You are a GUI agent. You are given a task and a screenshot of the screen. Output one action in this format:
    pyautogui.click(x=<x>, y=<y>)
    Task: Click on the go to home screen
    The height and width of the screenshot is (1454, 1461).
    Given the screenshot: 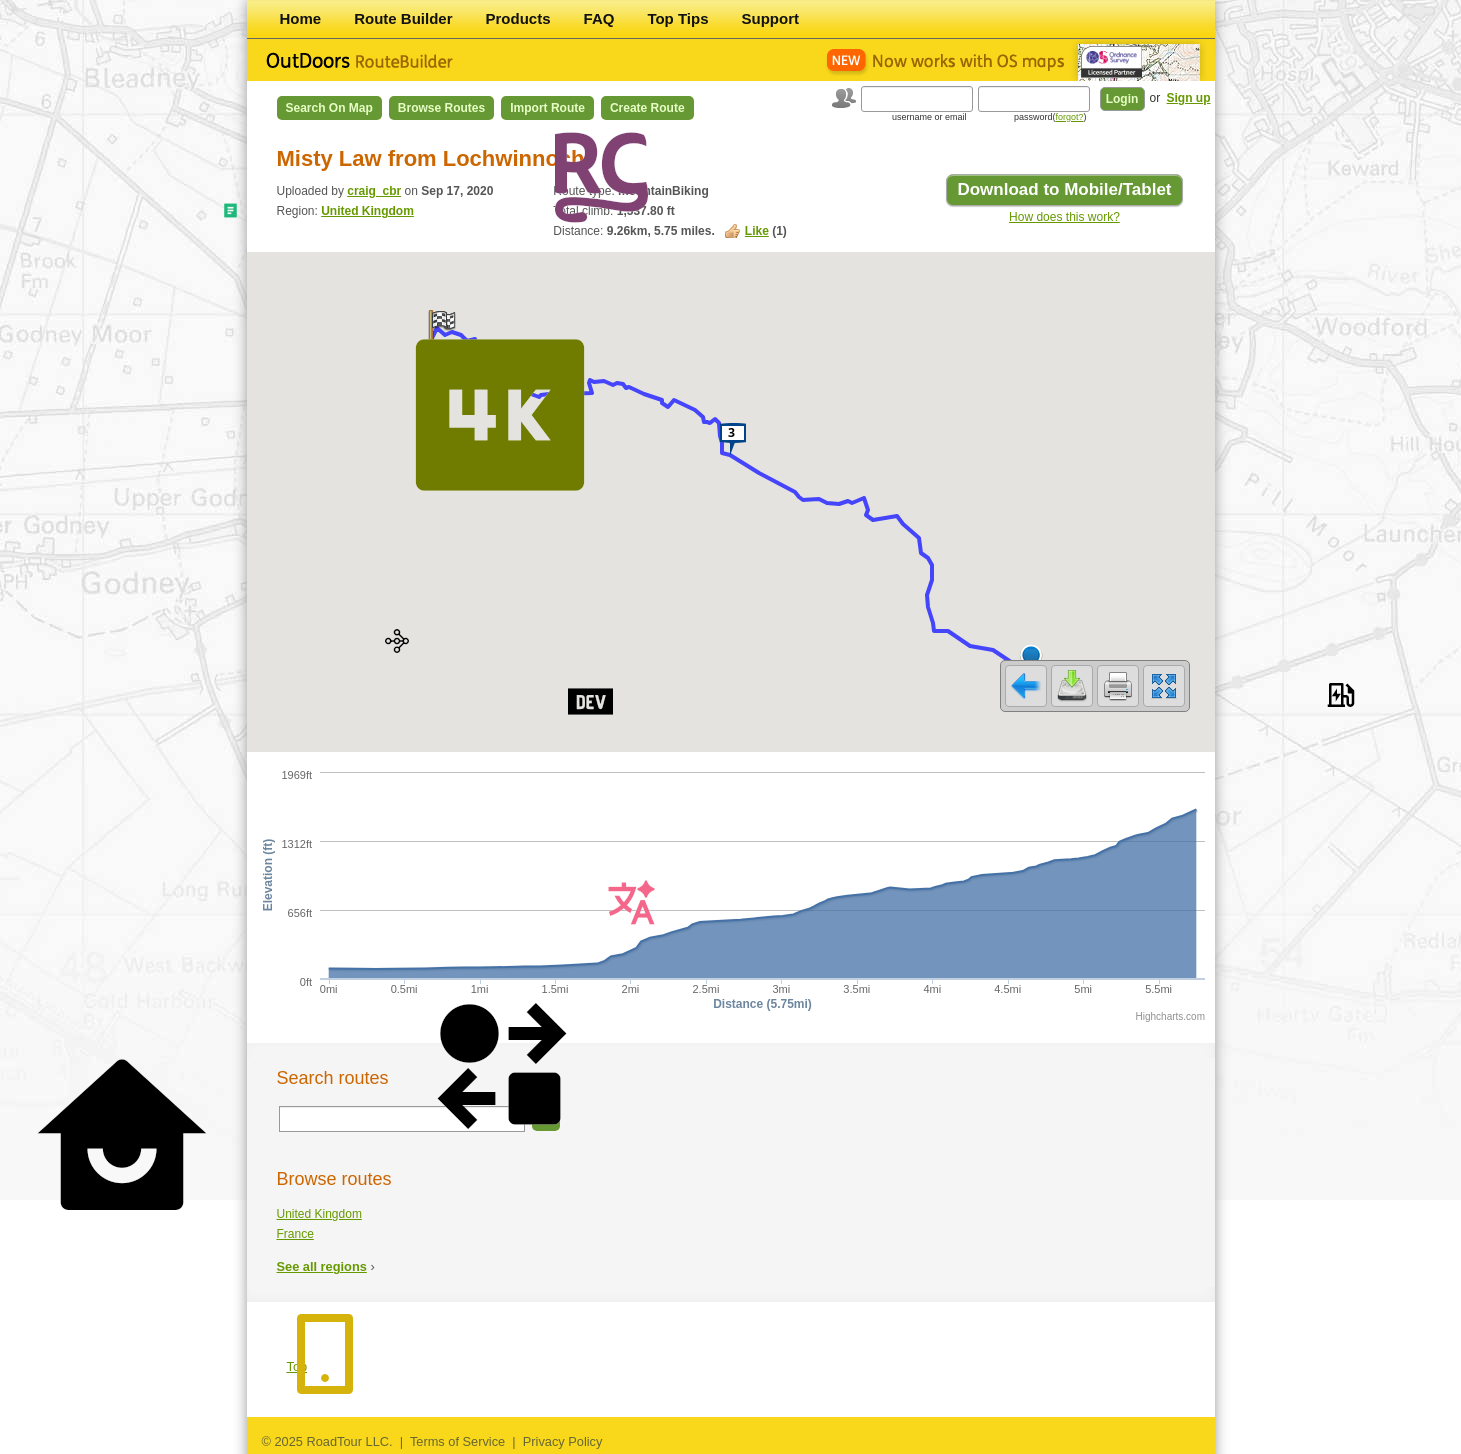 What is the action you would take?
    pyautogui.click(x=122, y=1141)
    